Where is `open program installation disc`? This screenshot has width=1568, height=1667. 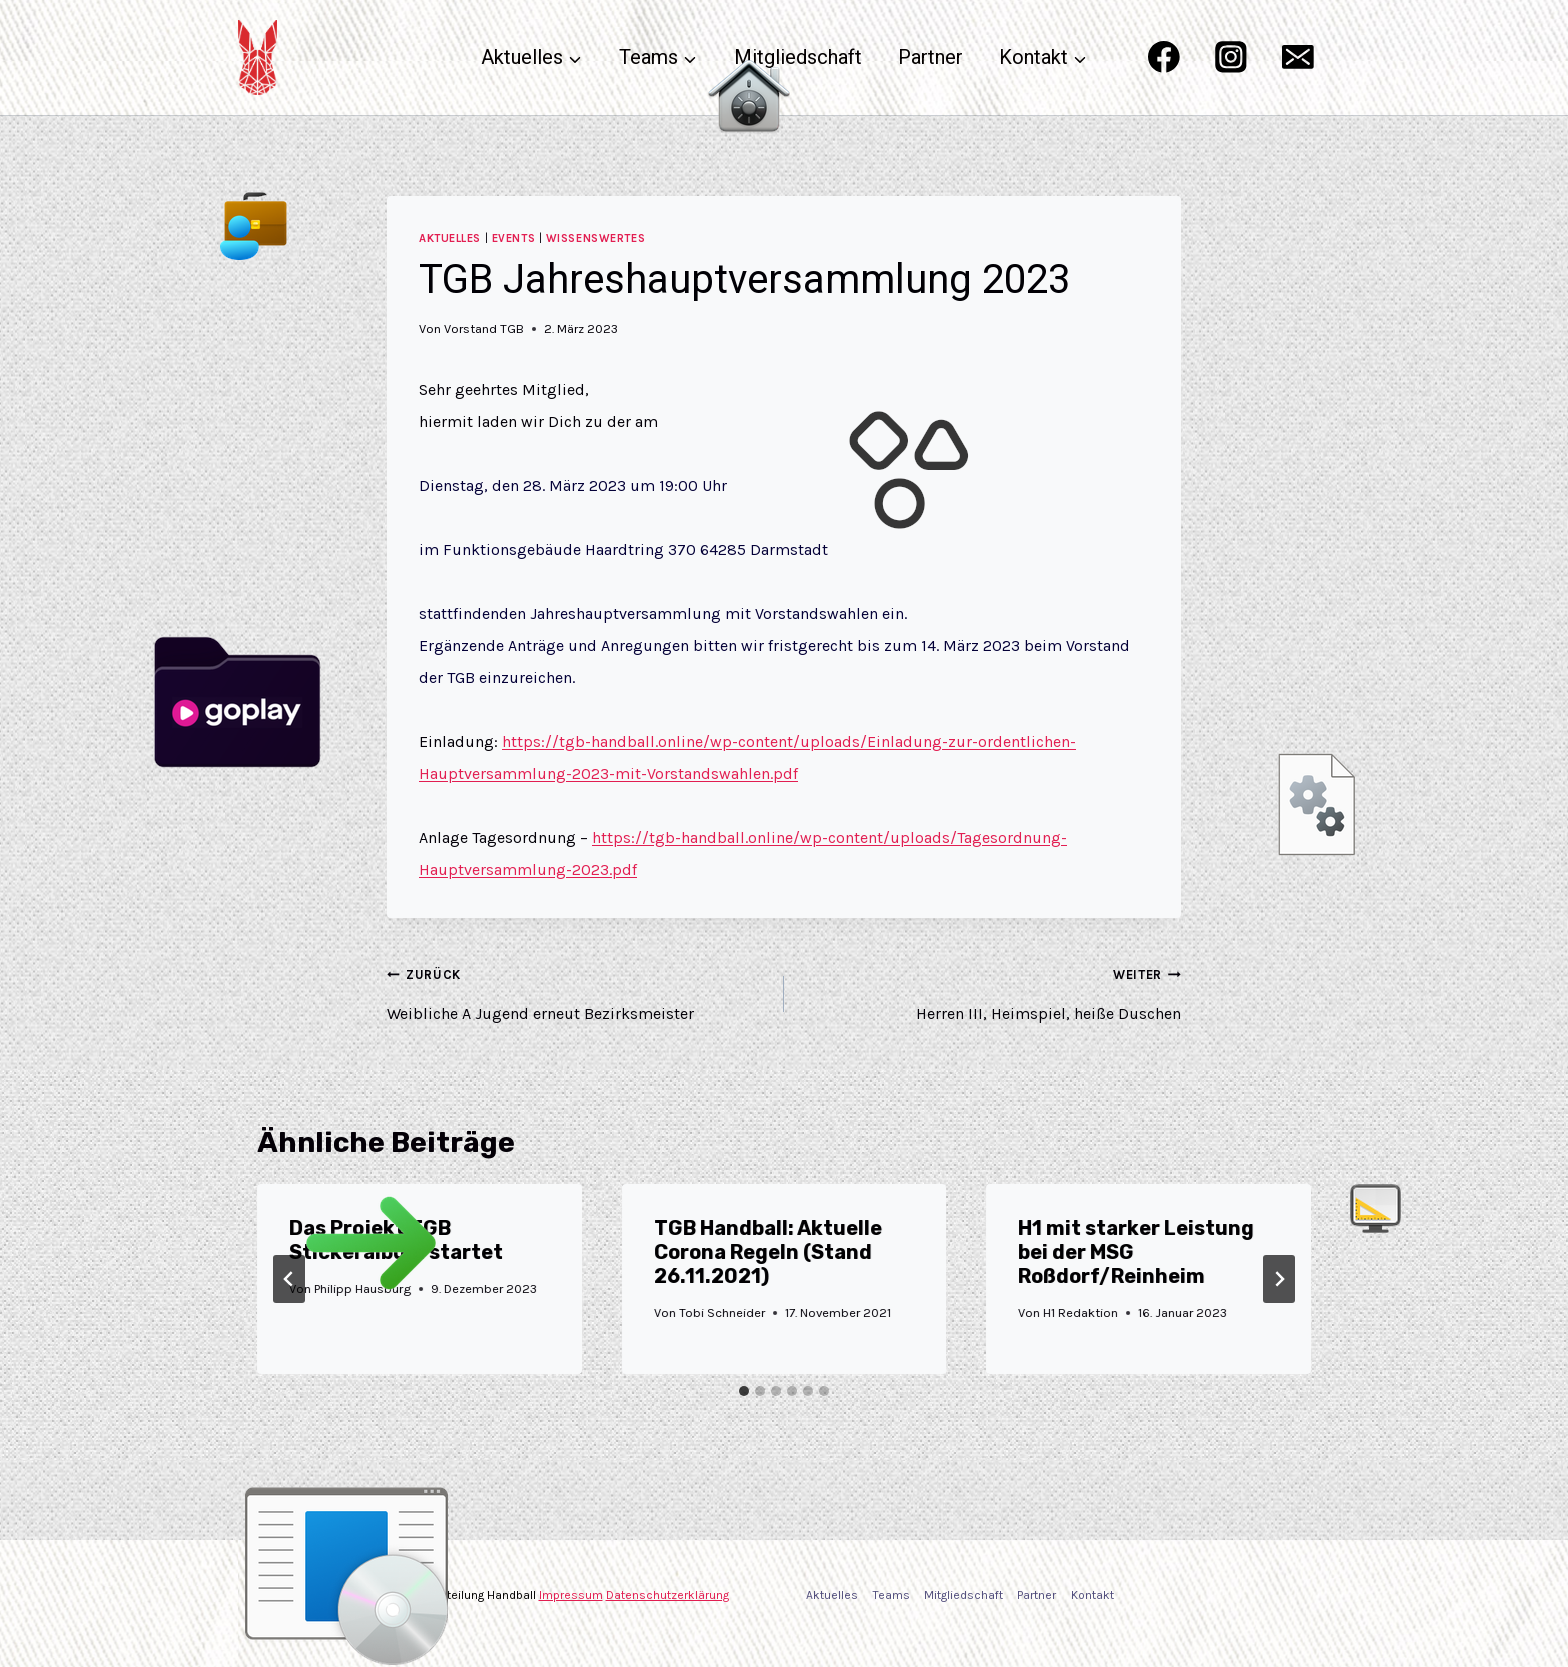 open program installation disc is located at coordinates (346, 1563).